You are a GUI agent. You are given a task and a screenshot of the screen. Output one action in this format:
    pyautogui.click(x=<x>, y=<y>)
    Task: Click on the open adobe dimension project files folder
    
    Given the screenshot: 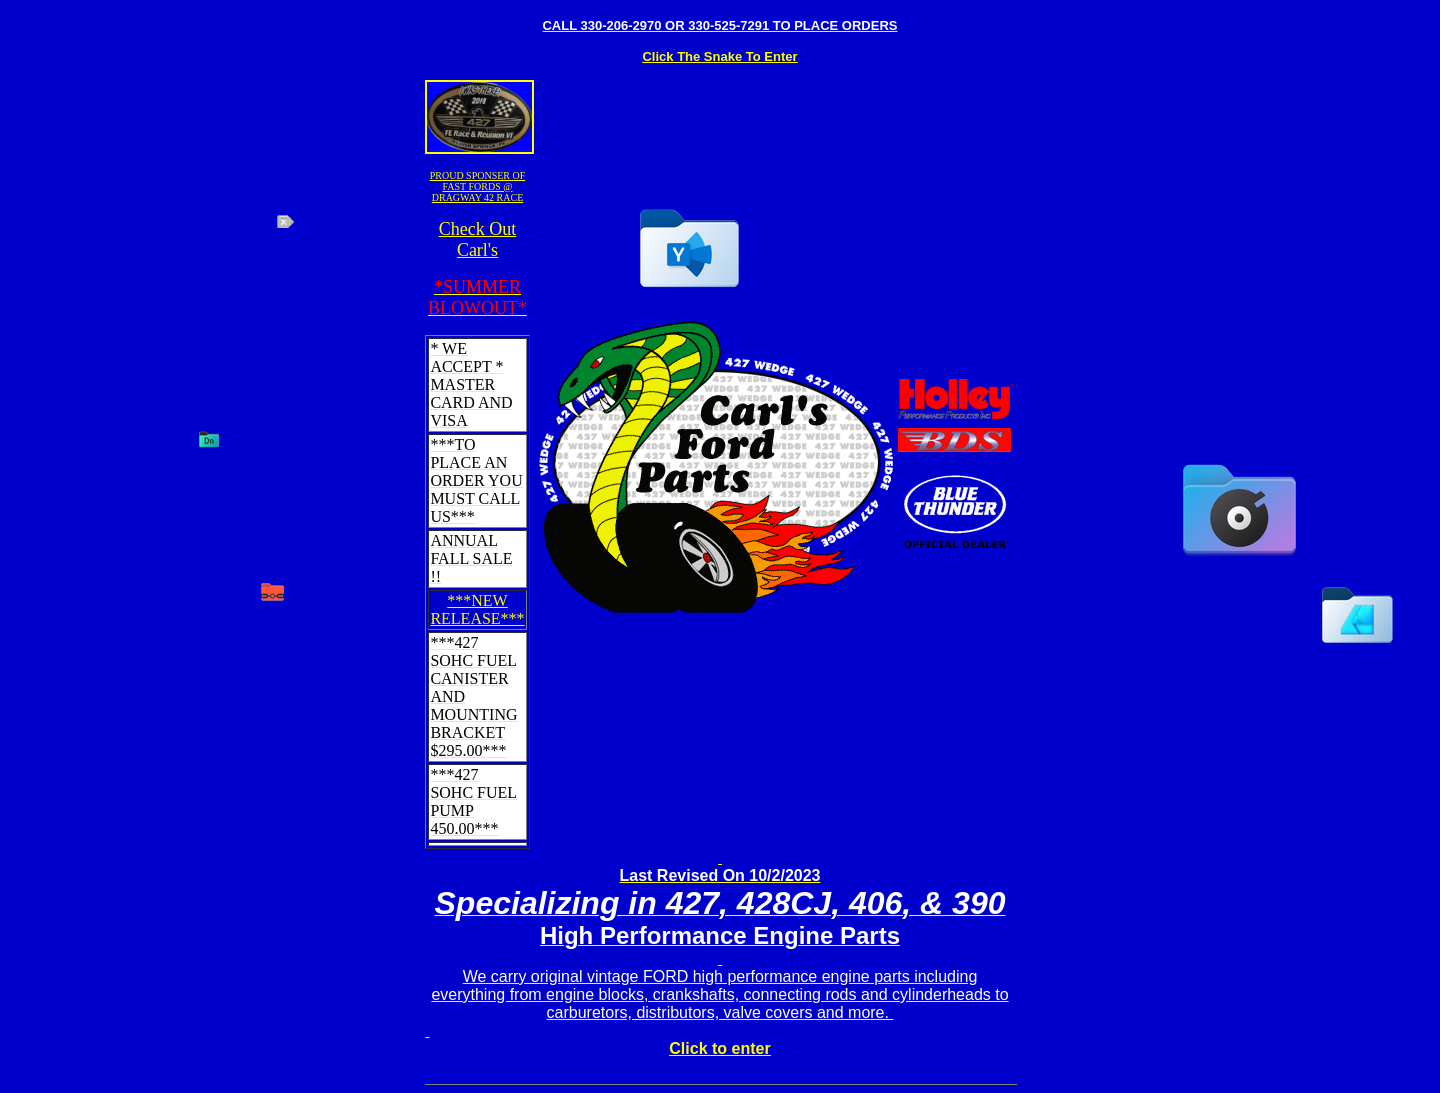 What is the action you would take?
    pyautogui.click(x=209, y=440)
    